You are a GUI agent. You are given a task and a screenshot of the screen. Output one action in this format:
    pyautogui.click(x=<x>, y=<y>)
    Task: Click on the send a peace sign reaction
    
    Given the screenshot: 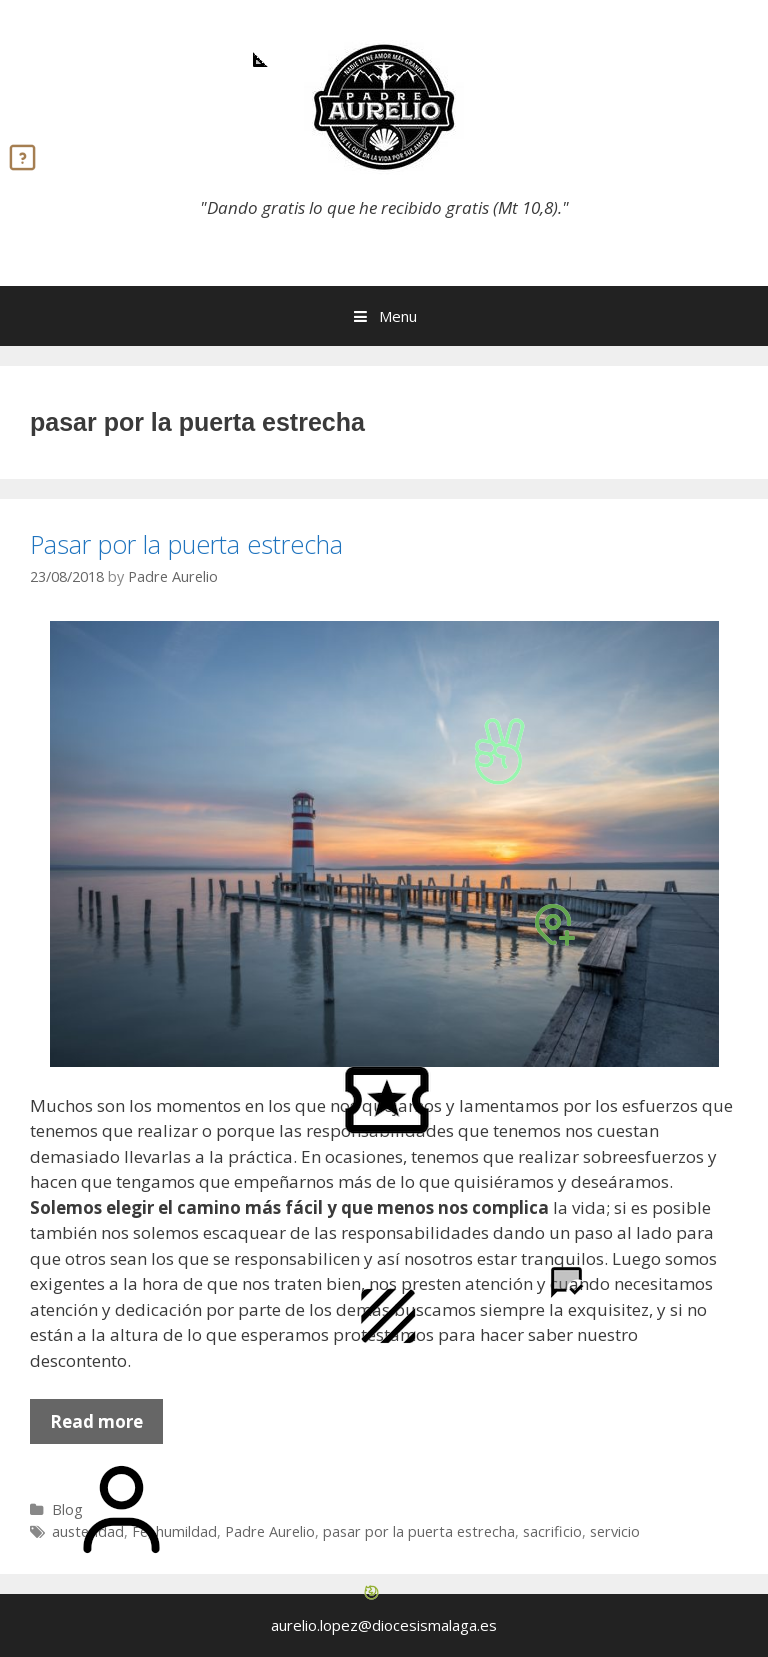 What is the action you would take?
    pyautogui.click(x=498, y=751)
    